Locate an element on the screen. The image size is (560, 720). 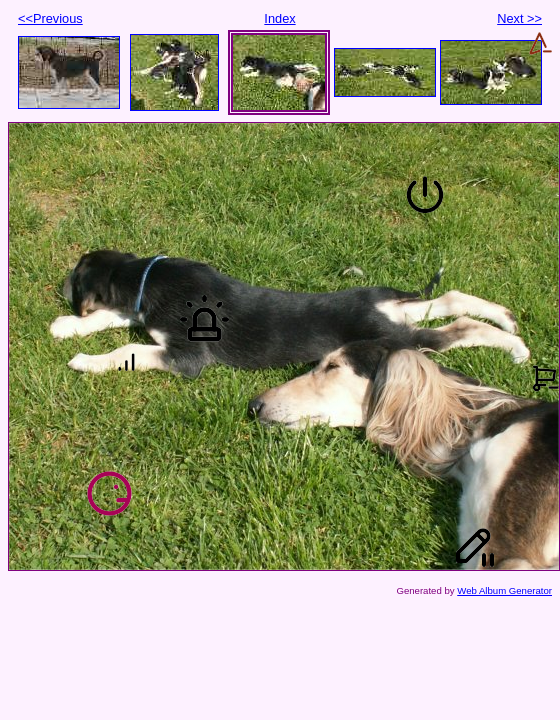
indicates medium cellular signal strength is located at coordinates (134, 357).